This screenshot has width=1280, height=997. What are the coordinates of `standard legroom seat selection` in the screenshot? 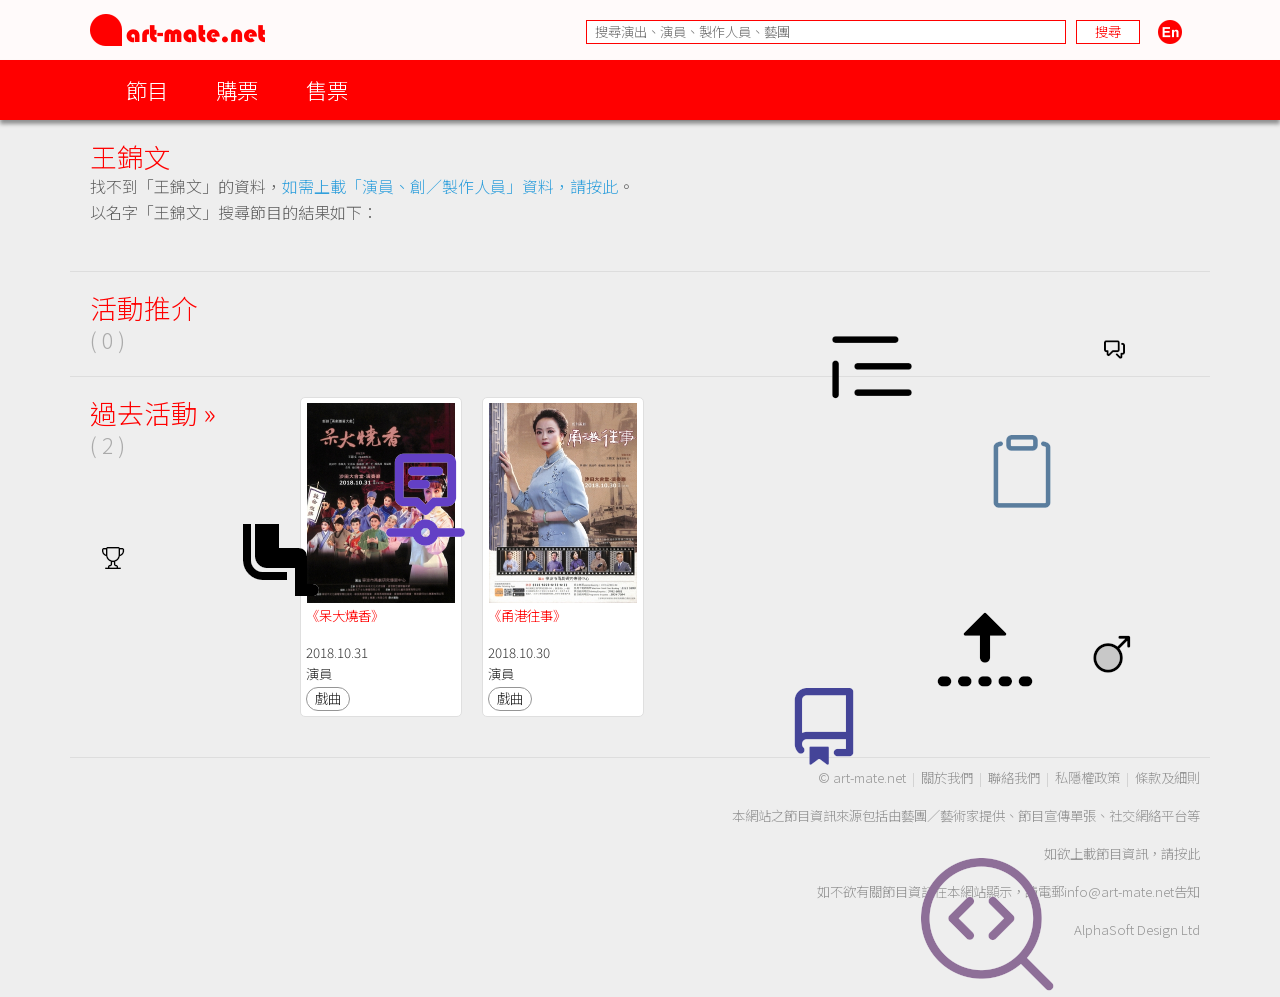 It's located at (279, 560).